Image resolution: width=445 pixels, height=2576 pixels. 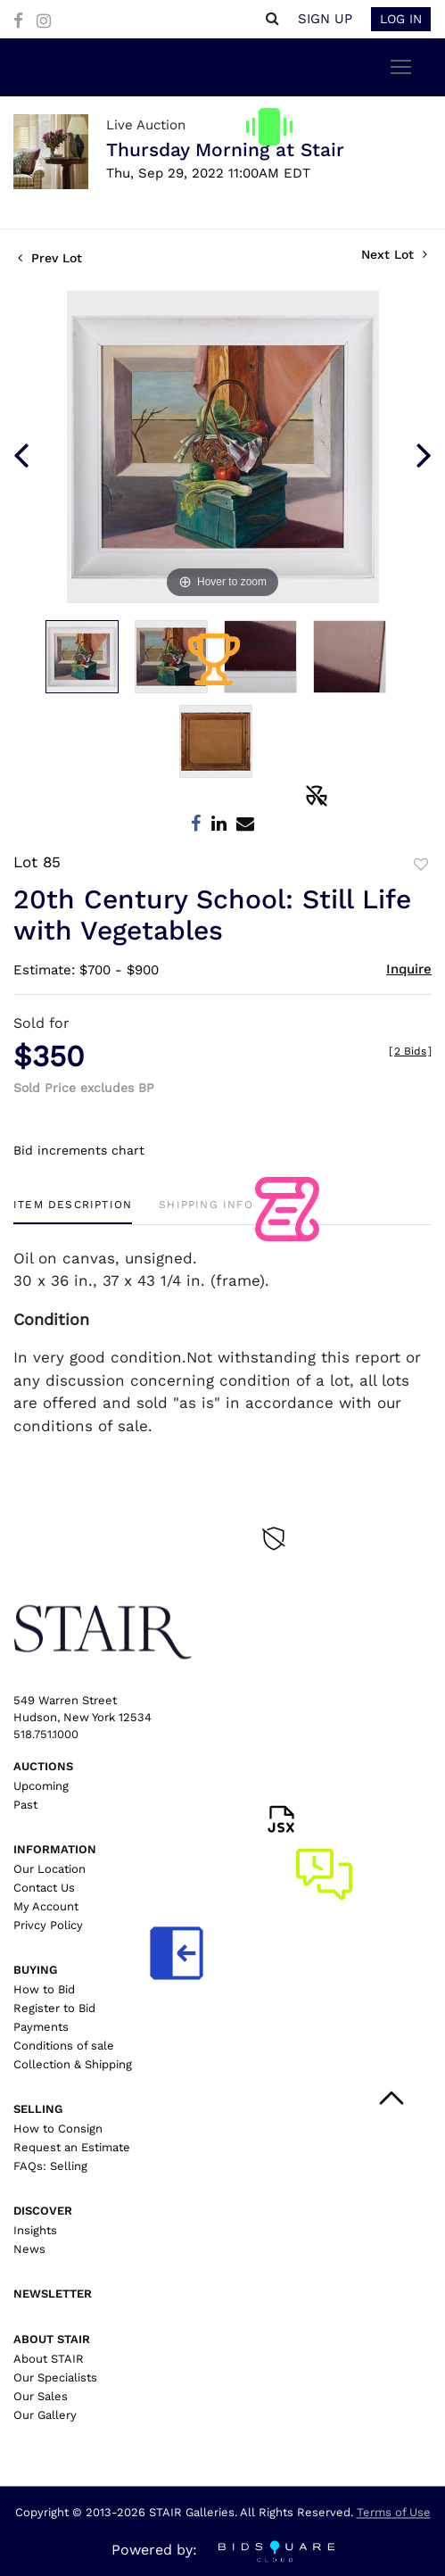 I want to click on security or protection is disabled, so click(x=274, y=1538).